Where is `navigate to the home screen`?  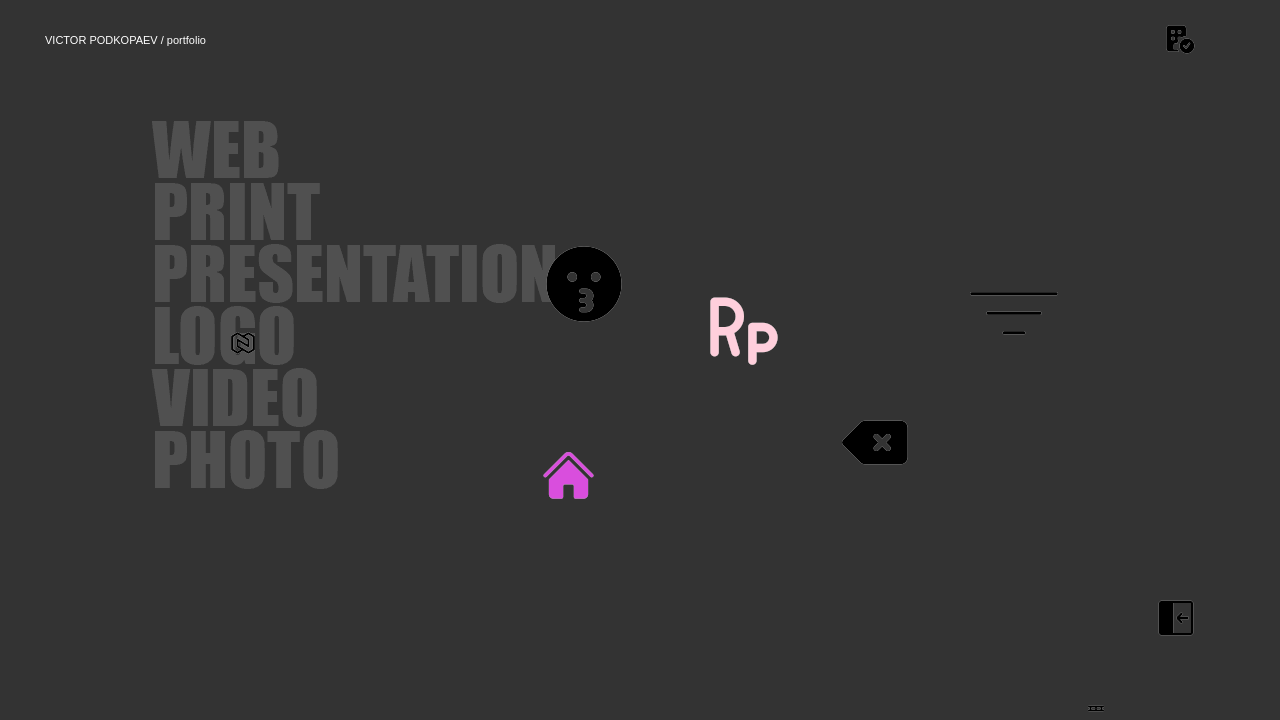
navigate to the home screen is located at coordinates (568, 475).